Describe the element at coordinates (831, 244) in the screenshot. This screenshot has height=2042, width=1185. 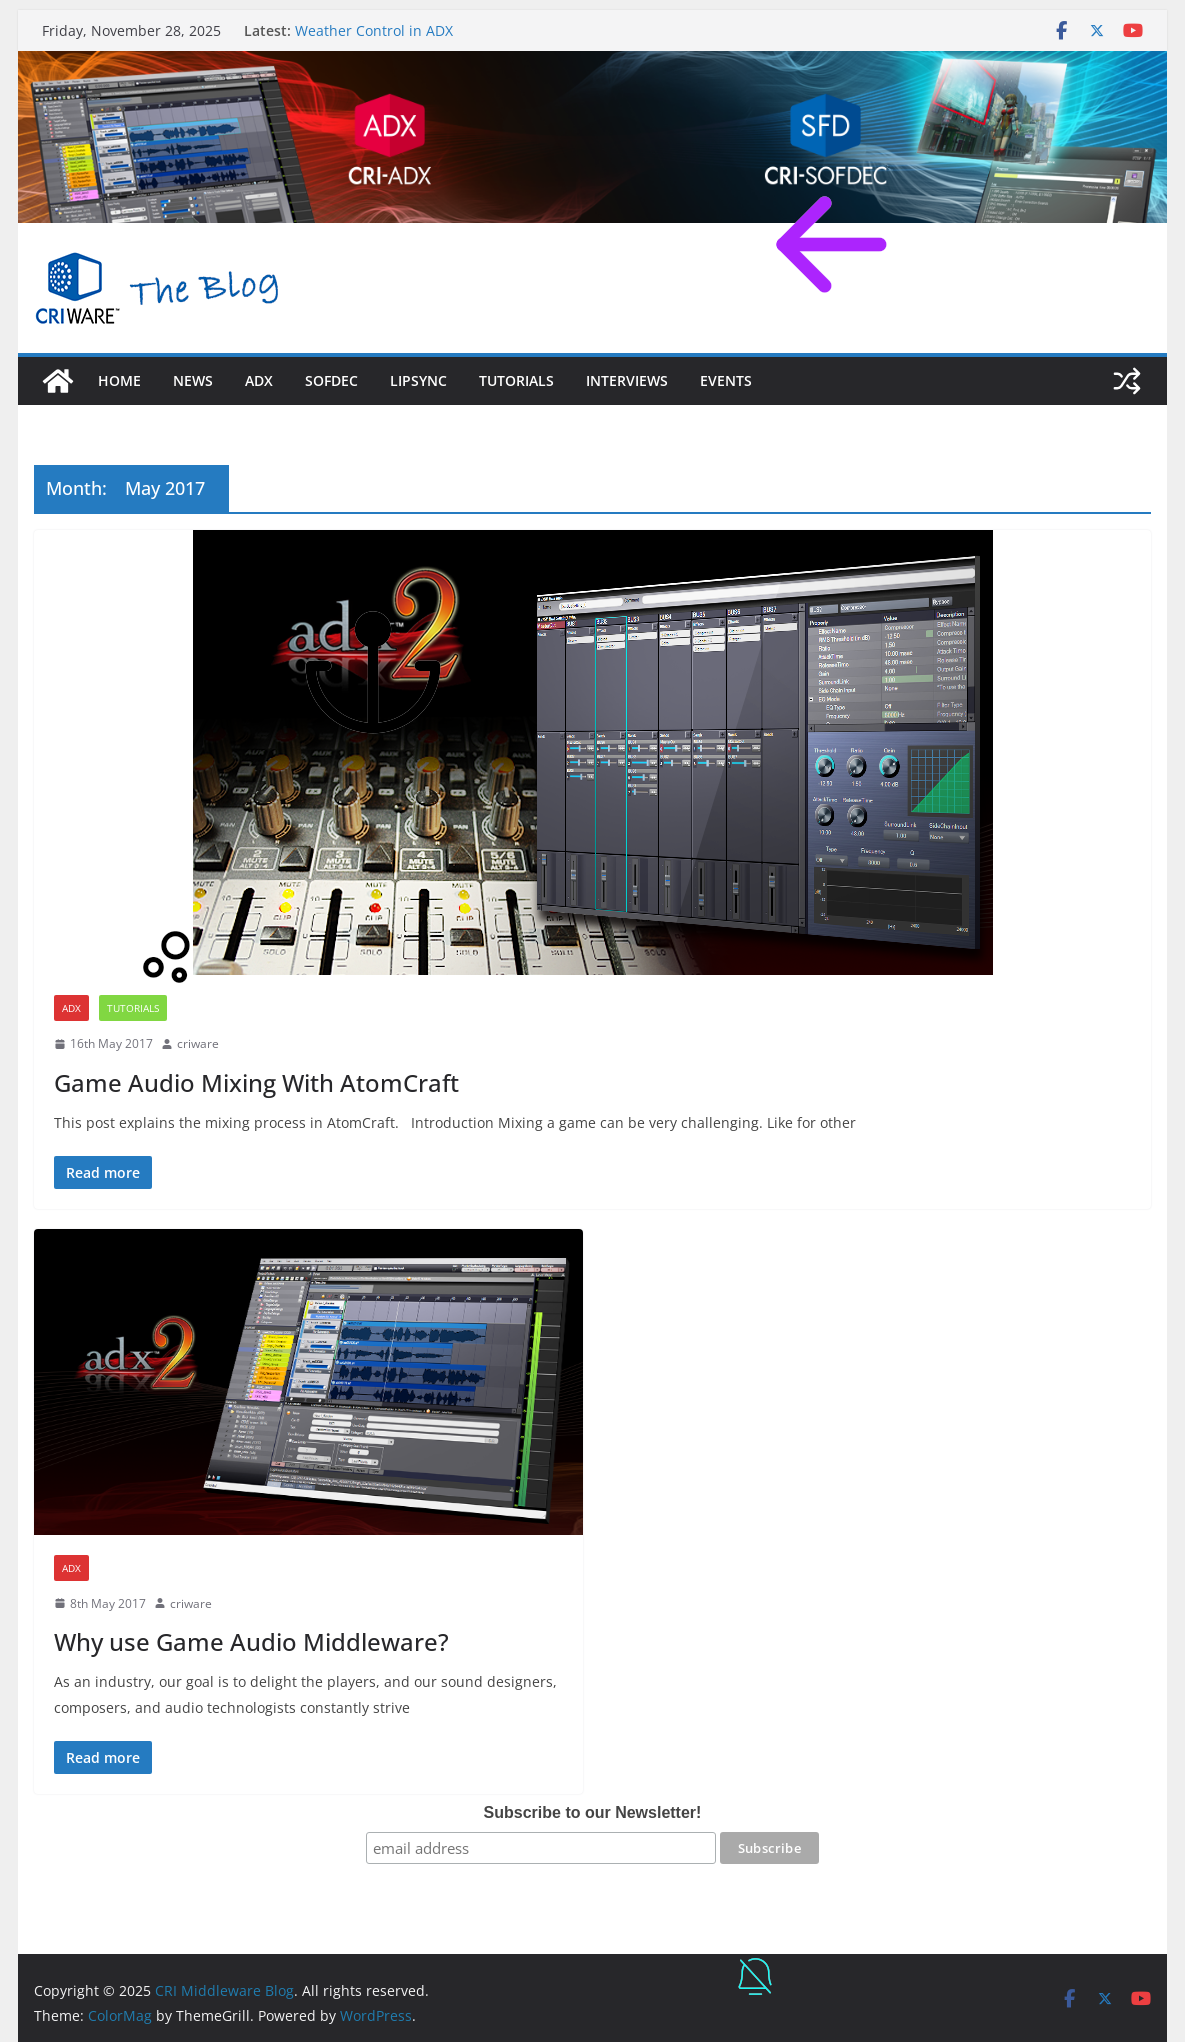
I see `go back to the previous screen` at that location.